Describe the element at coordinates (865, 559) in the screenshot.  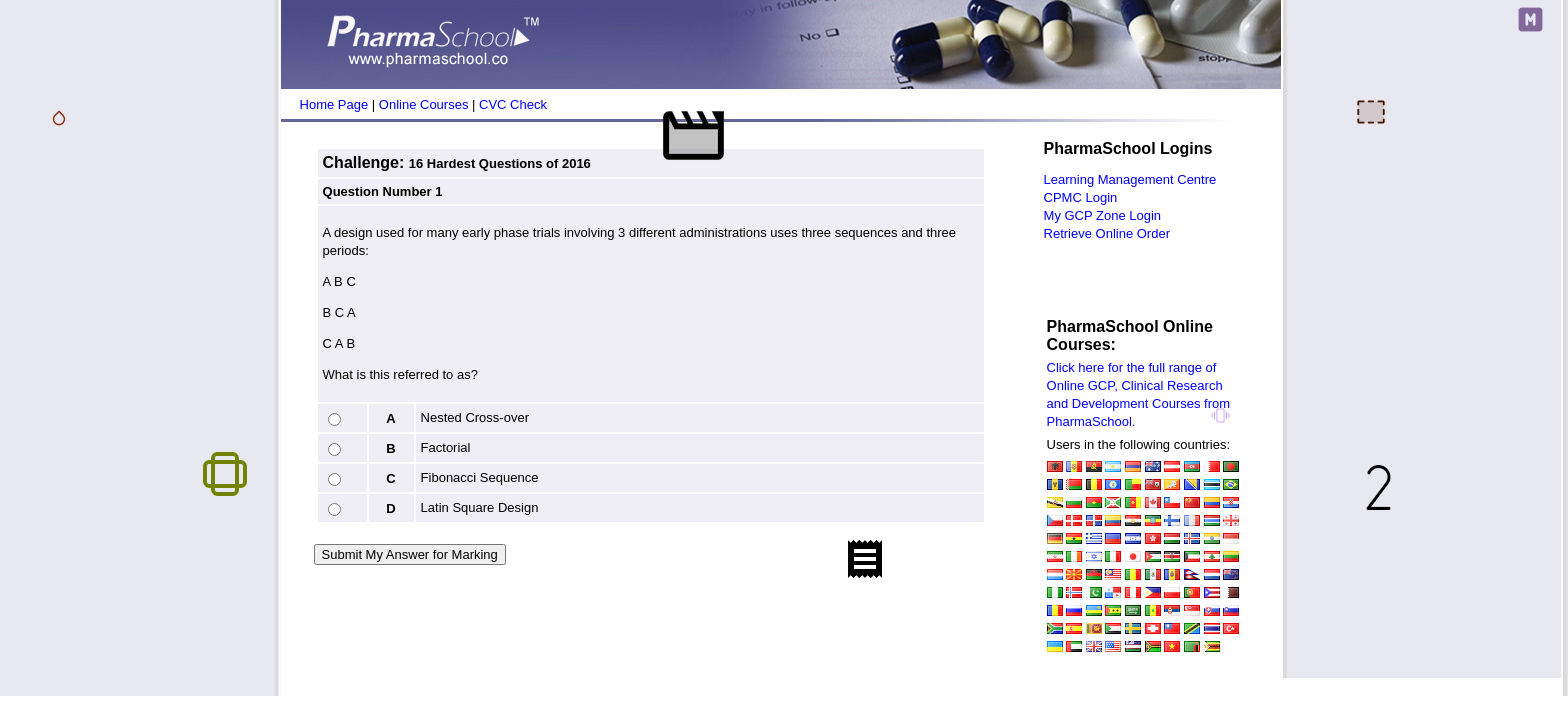
I see `view purchase receipt or transaction history` at that location.